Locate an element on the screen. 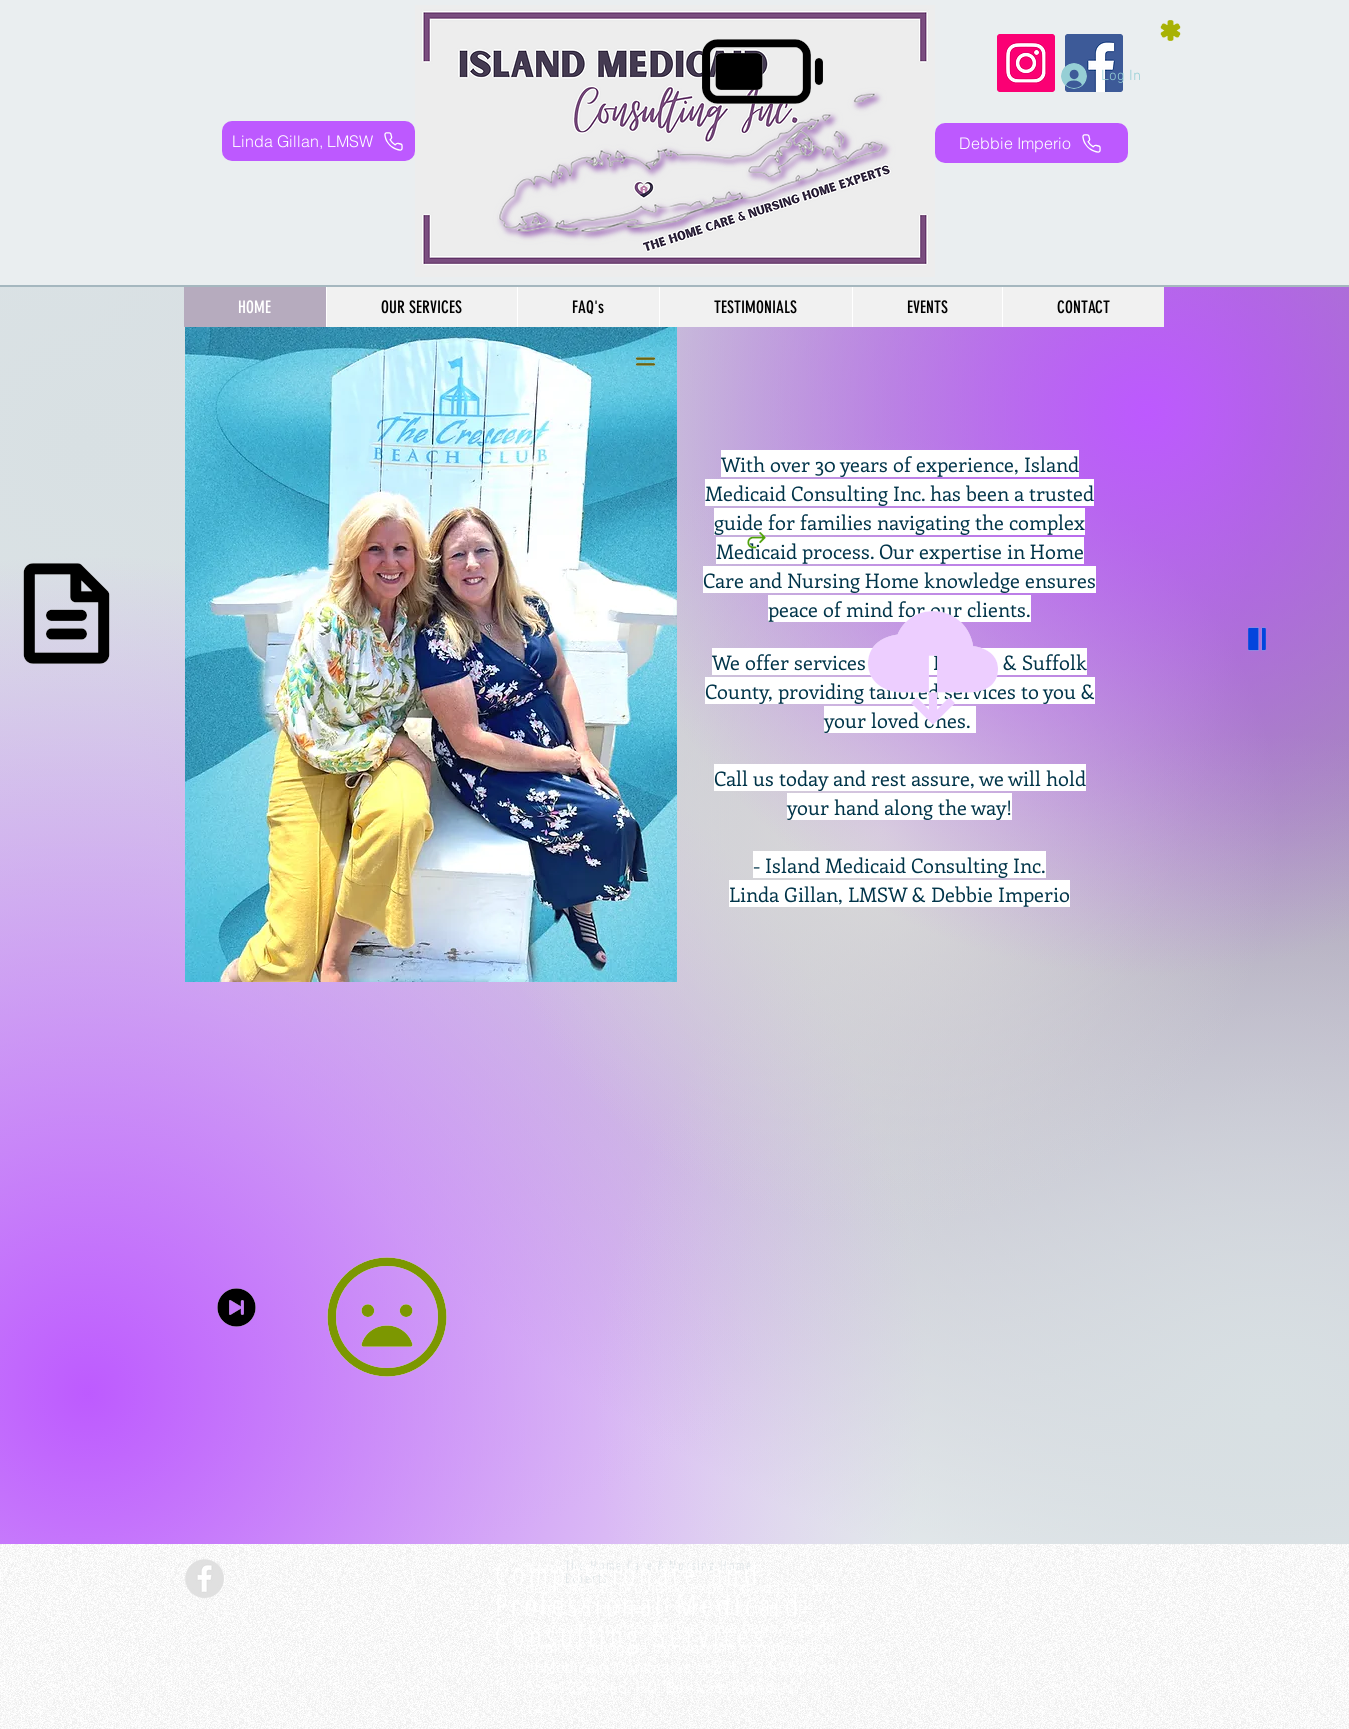 The width and height of the screenshot is (1349, 1729). skip to the next track is located at coordinates (236, 1307).